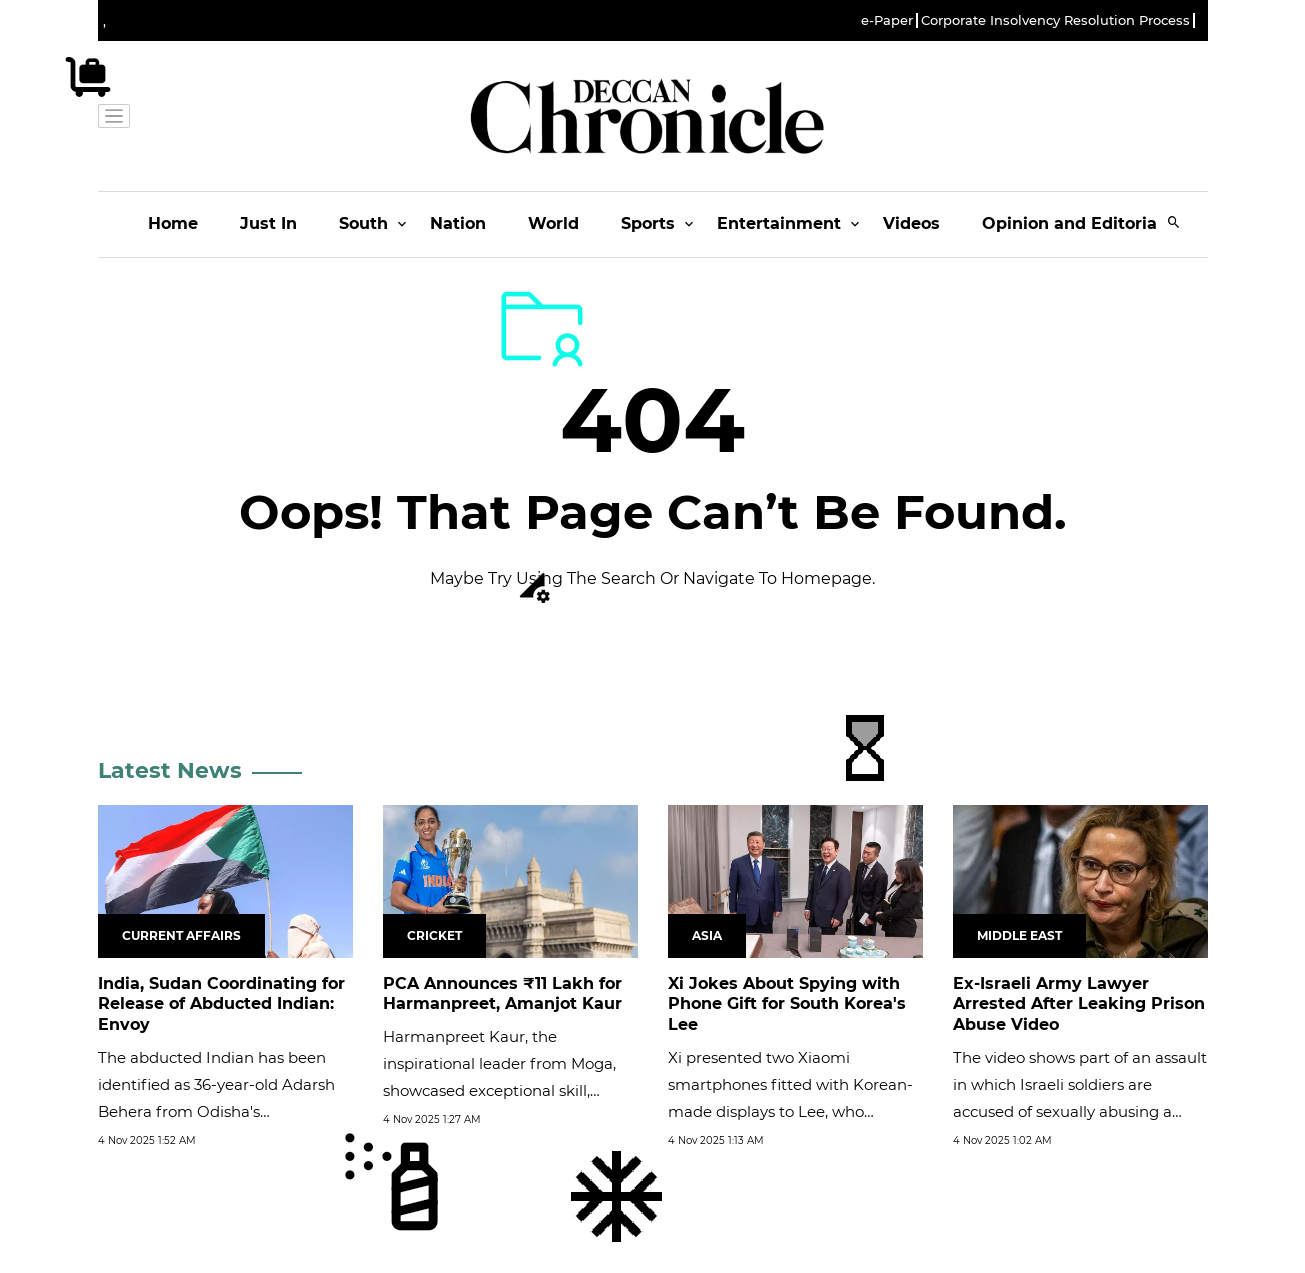 This screenshot has height=1273, width=1305. I want to click on access user-specific files, so click(542, 326).